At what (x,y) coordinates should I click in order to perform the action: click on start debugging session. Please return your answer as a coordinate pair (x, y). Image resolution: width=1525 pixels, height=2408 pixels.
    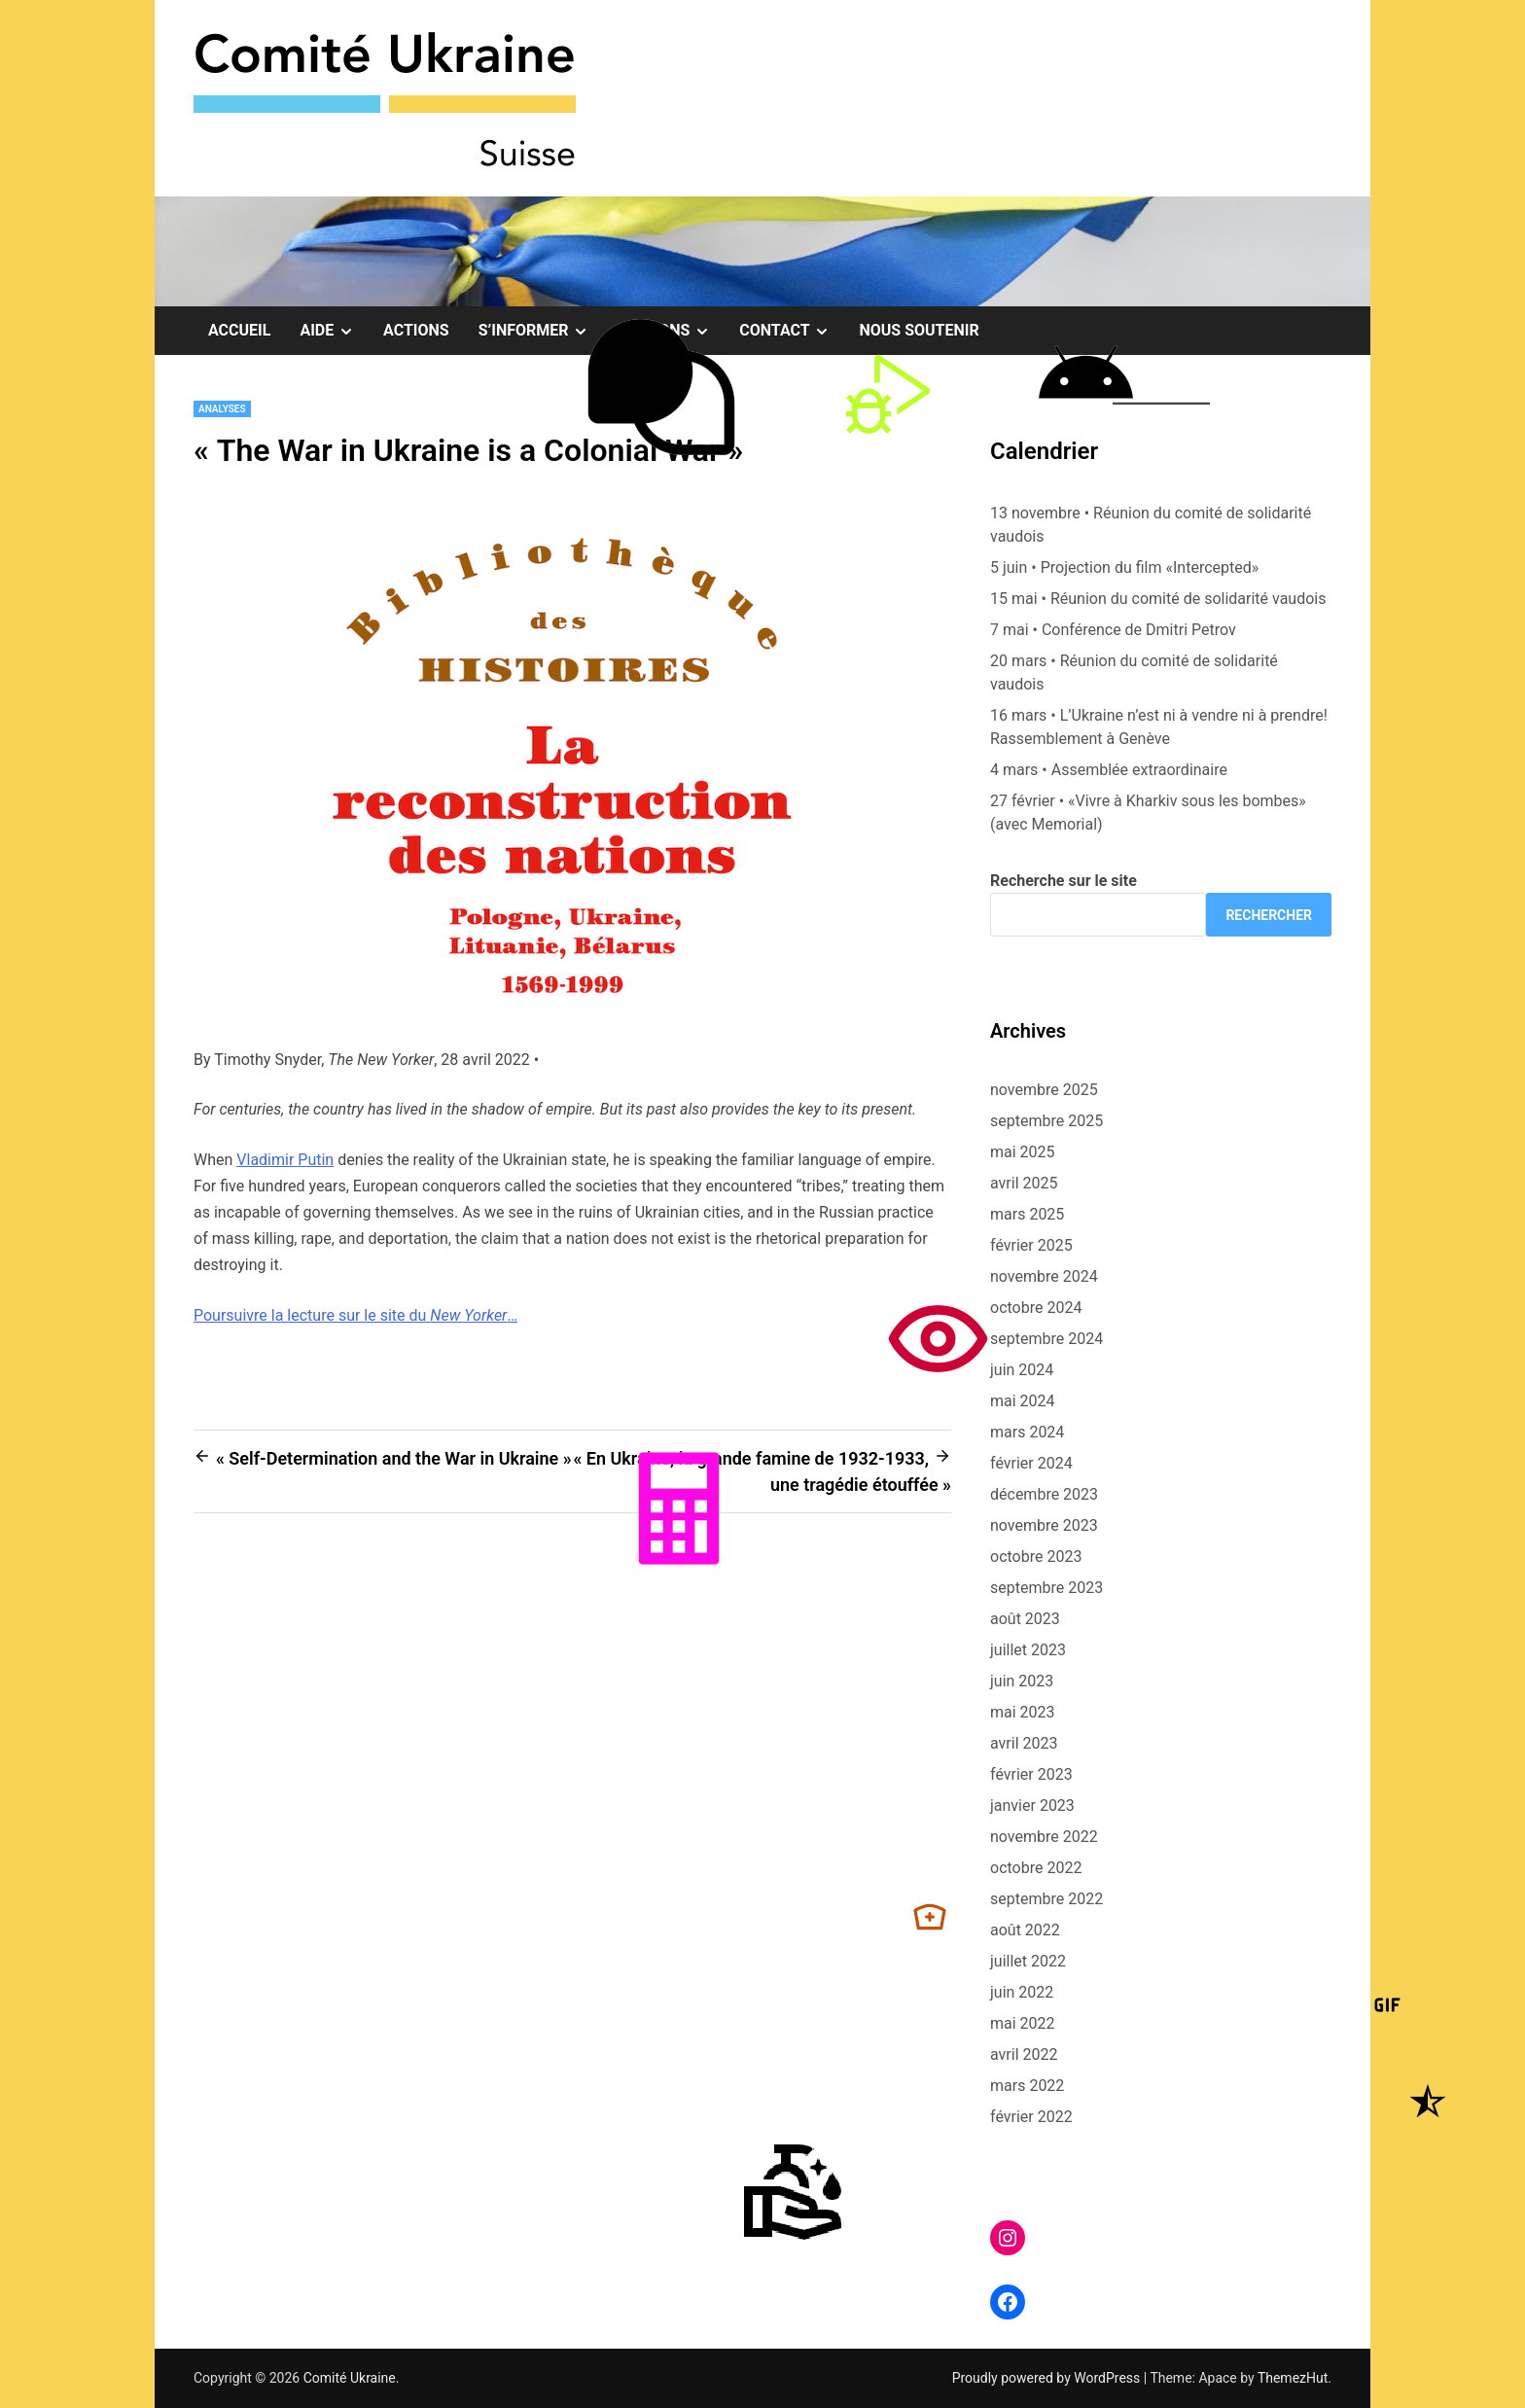
    Looking at the image, I should click on (891, 388).